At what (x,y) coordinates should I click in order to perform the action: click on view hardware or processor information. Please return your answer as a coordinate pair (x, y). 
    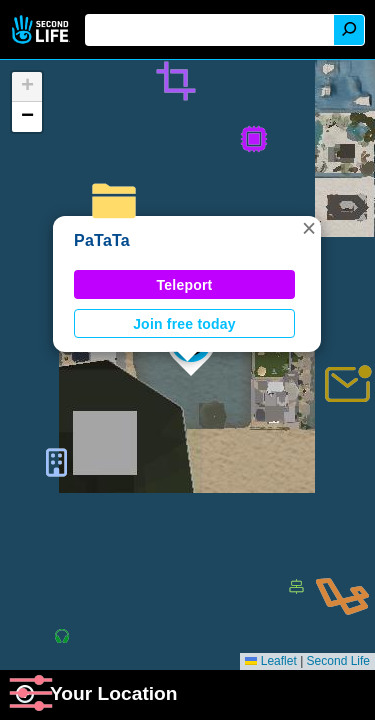
    Looking at the image, I should click on (254, 139).